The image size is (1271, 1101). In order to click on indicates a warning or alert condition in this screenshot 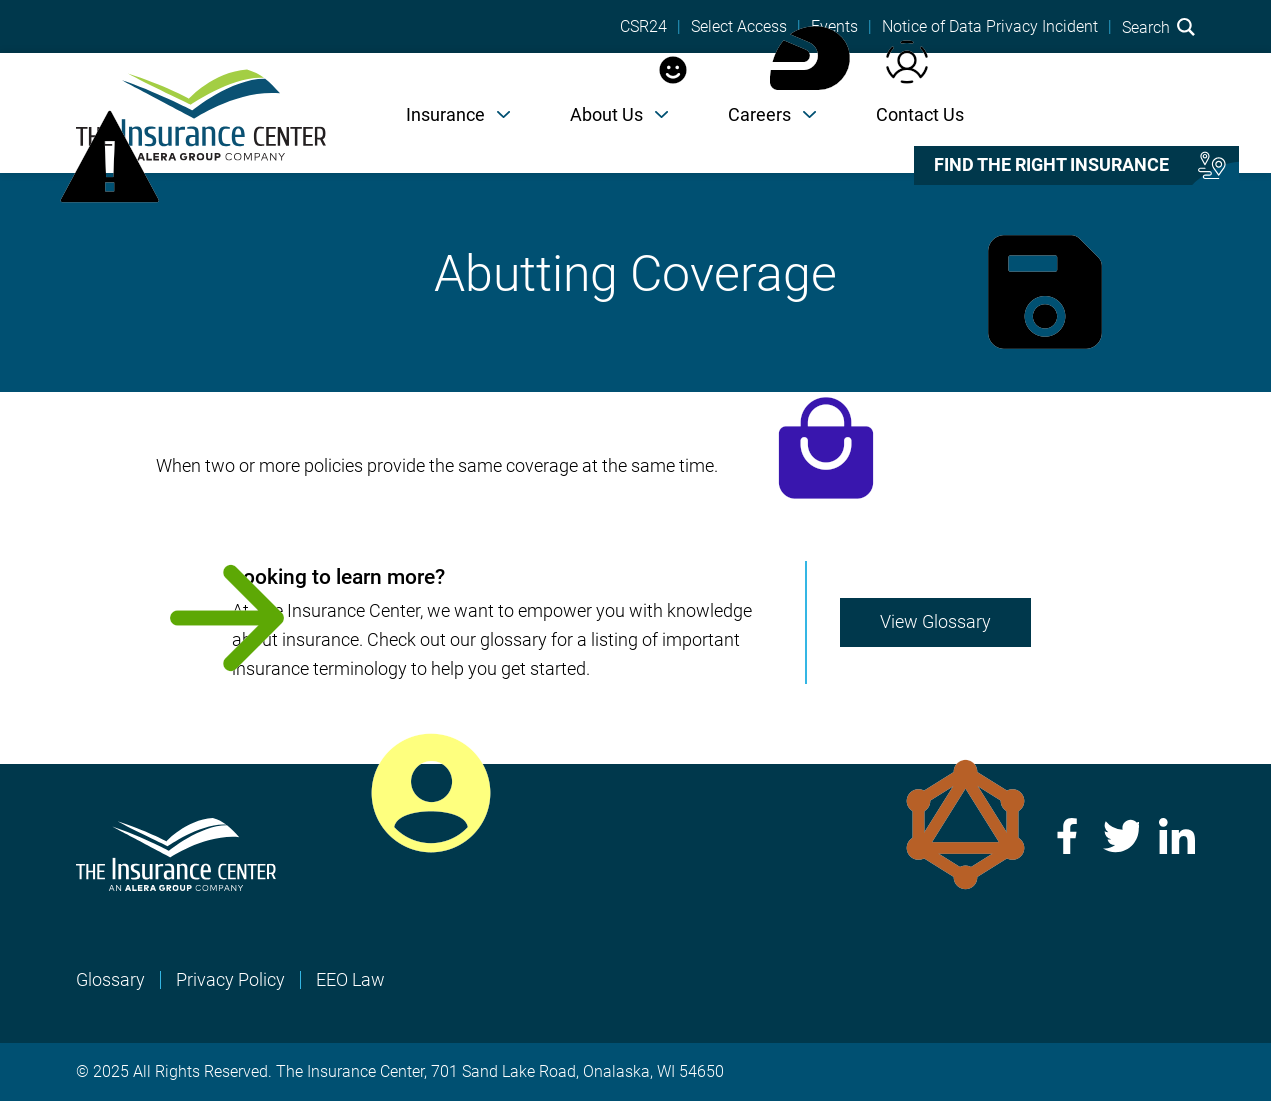, I will do `click(108, 156)`.